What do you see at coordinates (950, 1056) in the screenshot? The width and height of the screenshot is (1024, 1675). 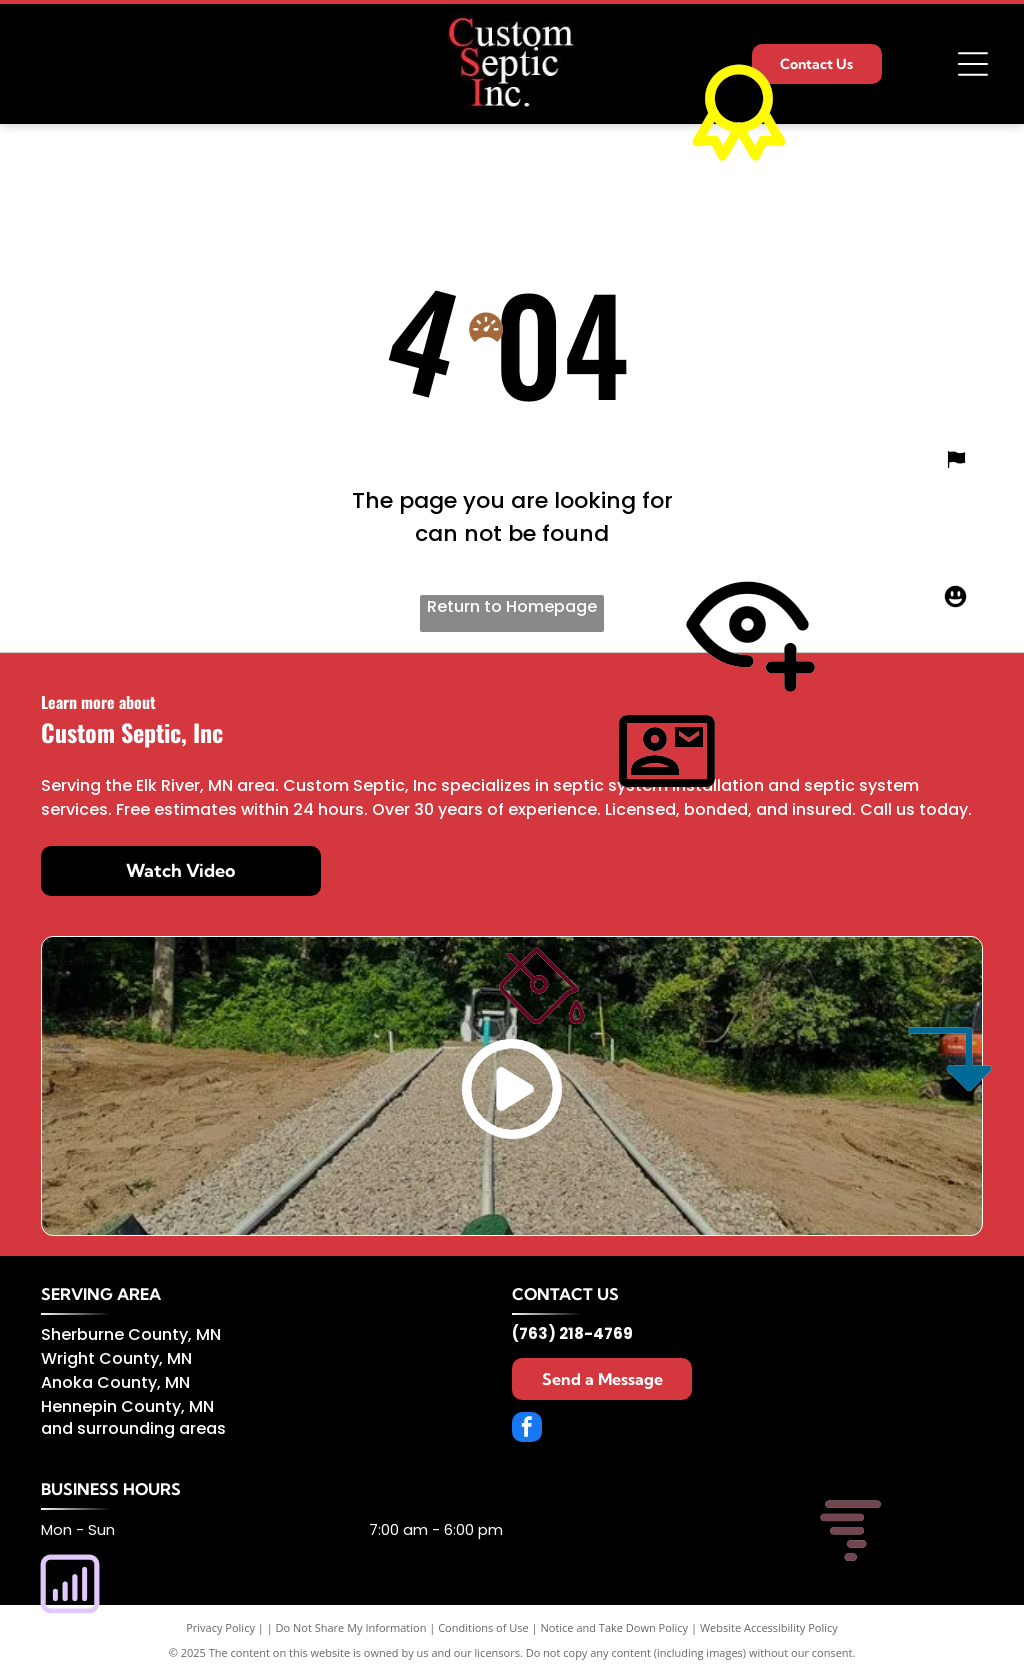 I see `move item right then down` at bounding box center [950, 1056].